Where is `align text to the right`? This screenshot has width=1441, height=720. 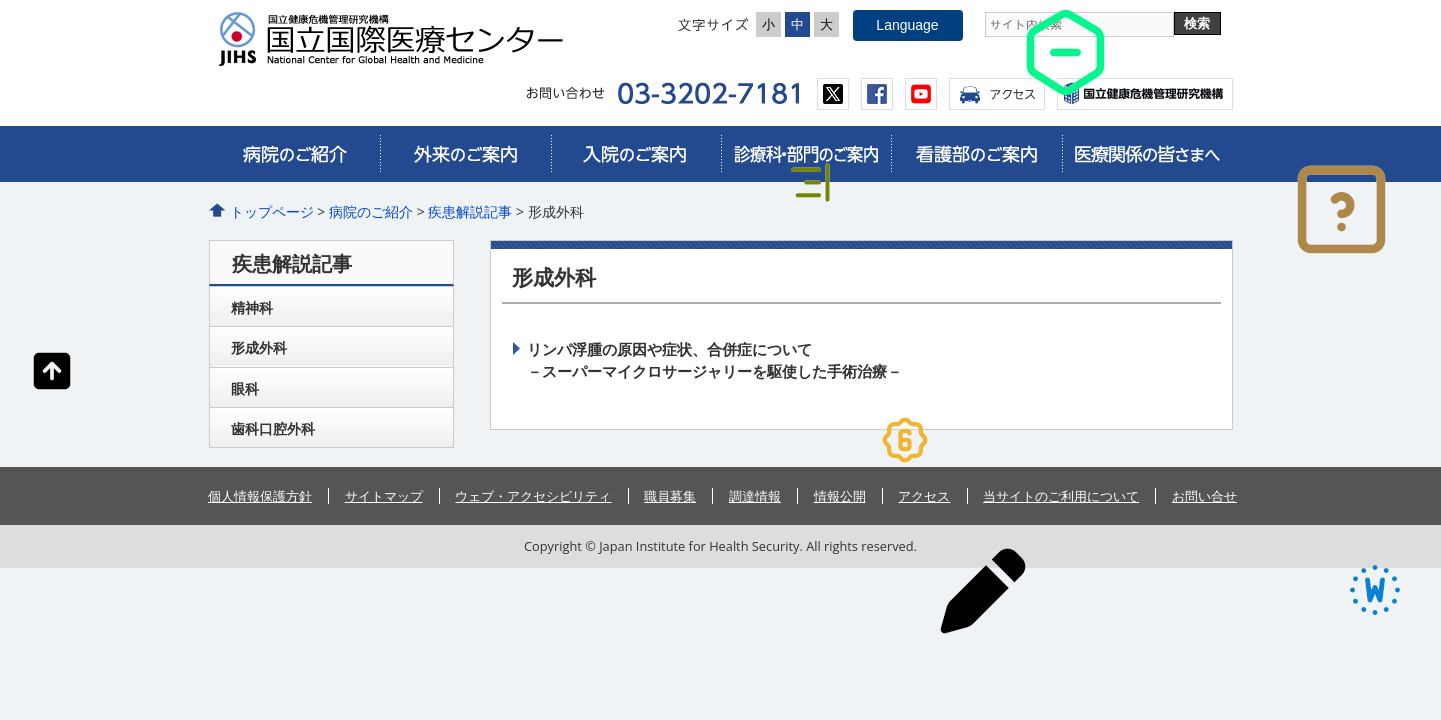
align text to the right is located at coordinates (810, 182).